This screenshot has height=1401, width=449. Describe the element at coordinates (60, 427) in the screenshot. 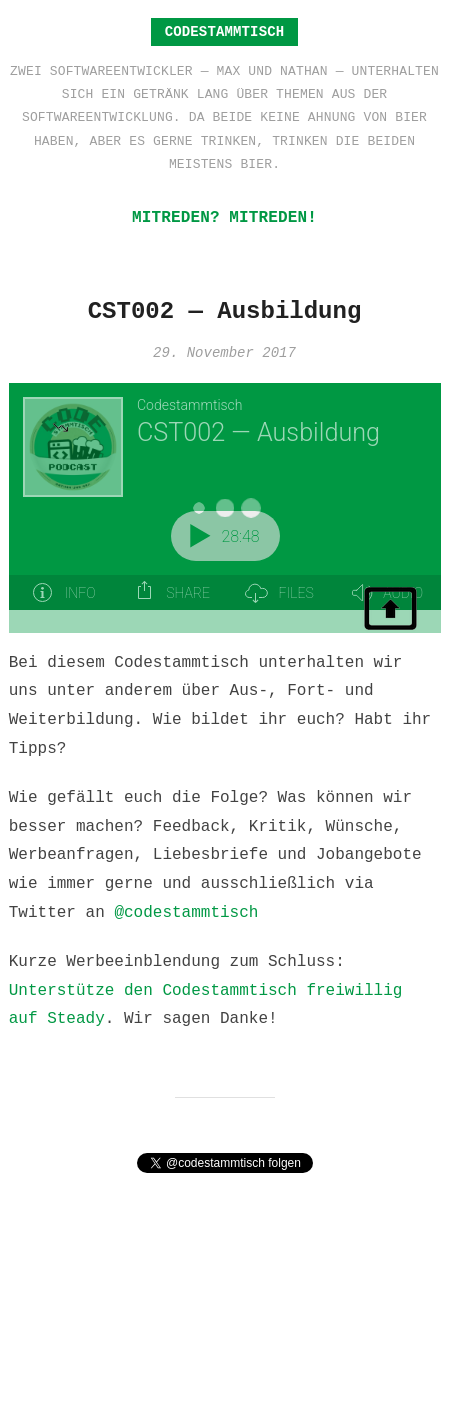

I see `indicates a declining trend or decrease in value` at that location.